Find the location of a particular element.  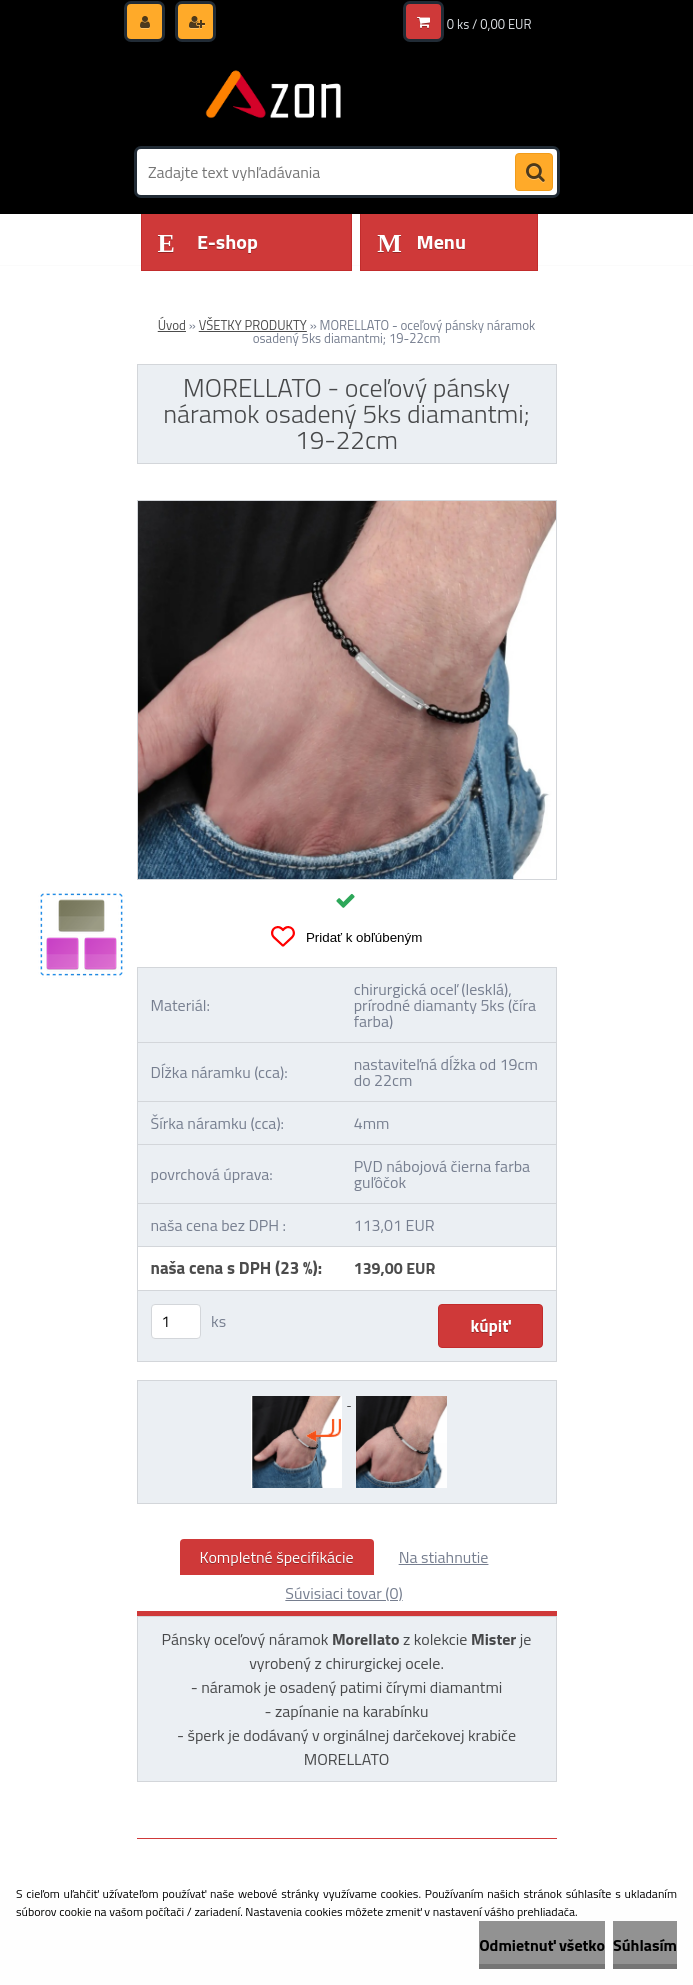

reply to all recipients of an email is located at coordinates (323, 1428).